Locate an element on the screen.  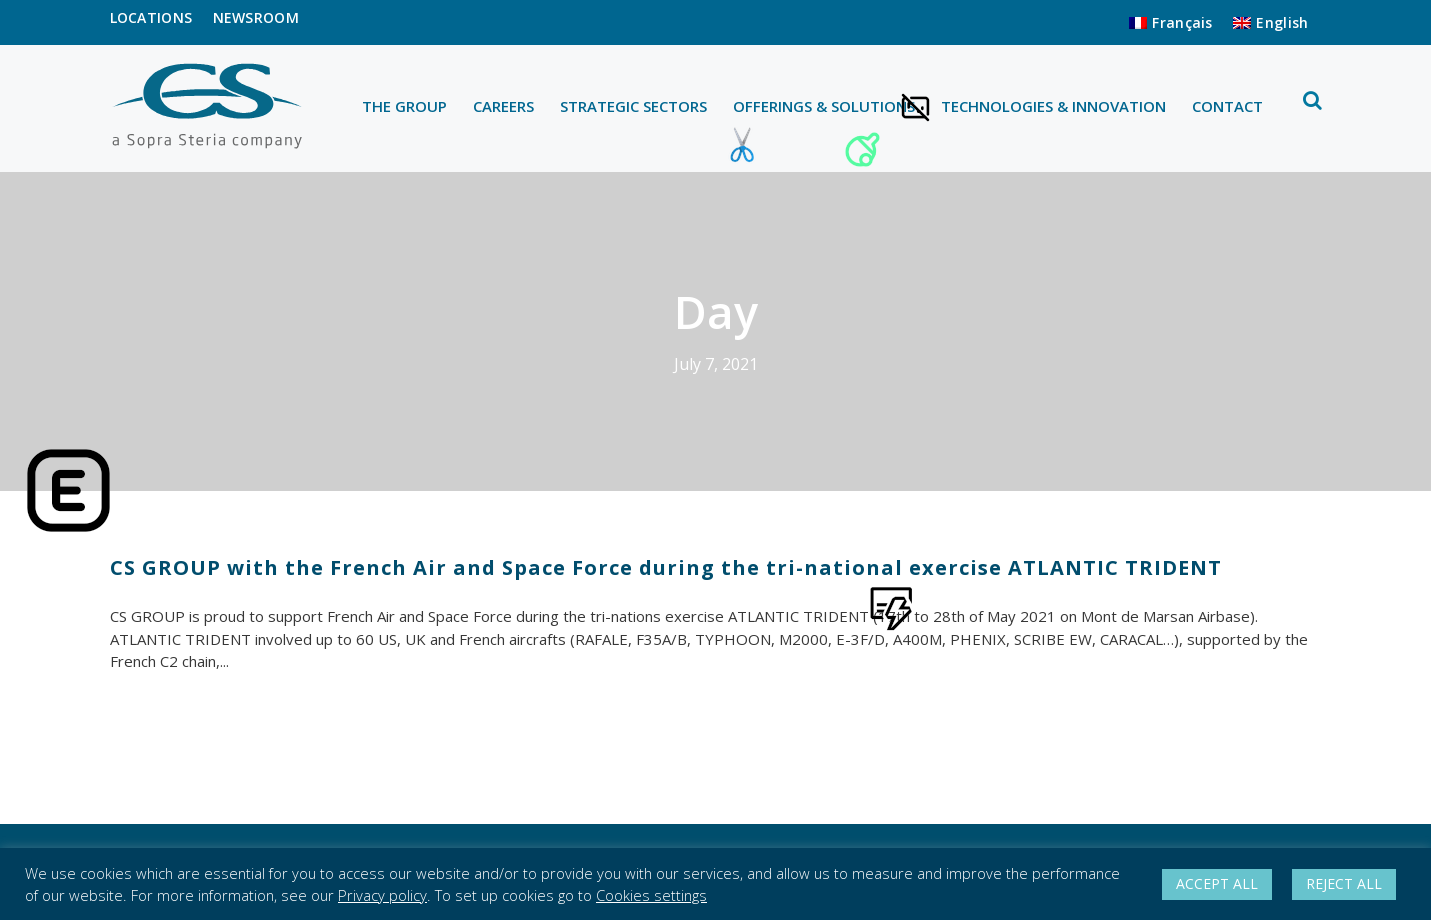
disable aspect ratio lock is located at coordinates (915, 107).